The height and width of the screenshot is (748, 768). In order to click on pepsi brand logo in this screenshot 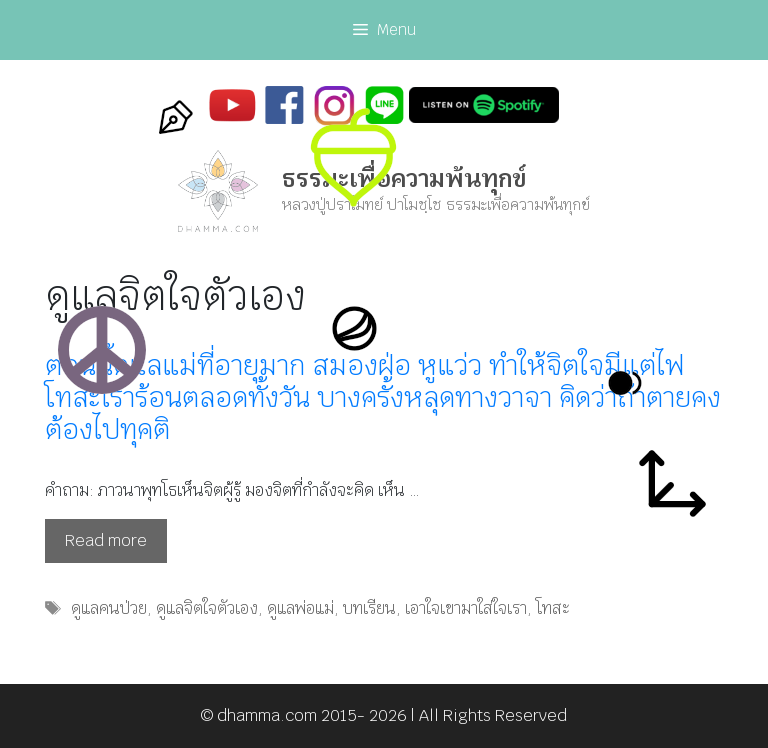, I will do `click(354, 328)`.